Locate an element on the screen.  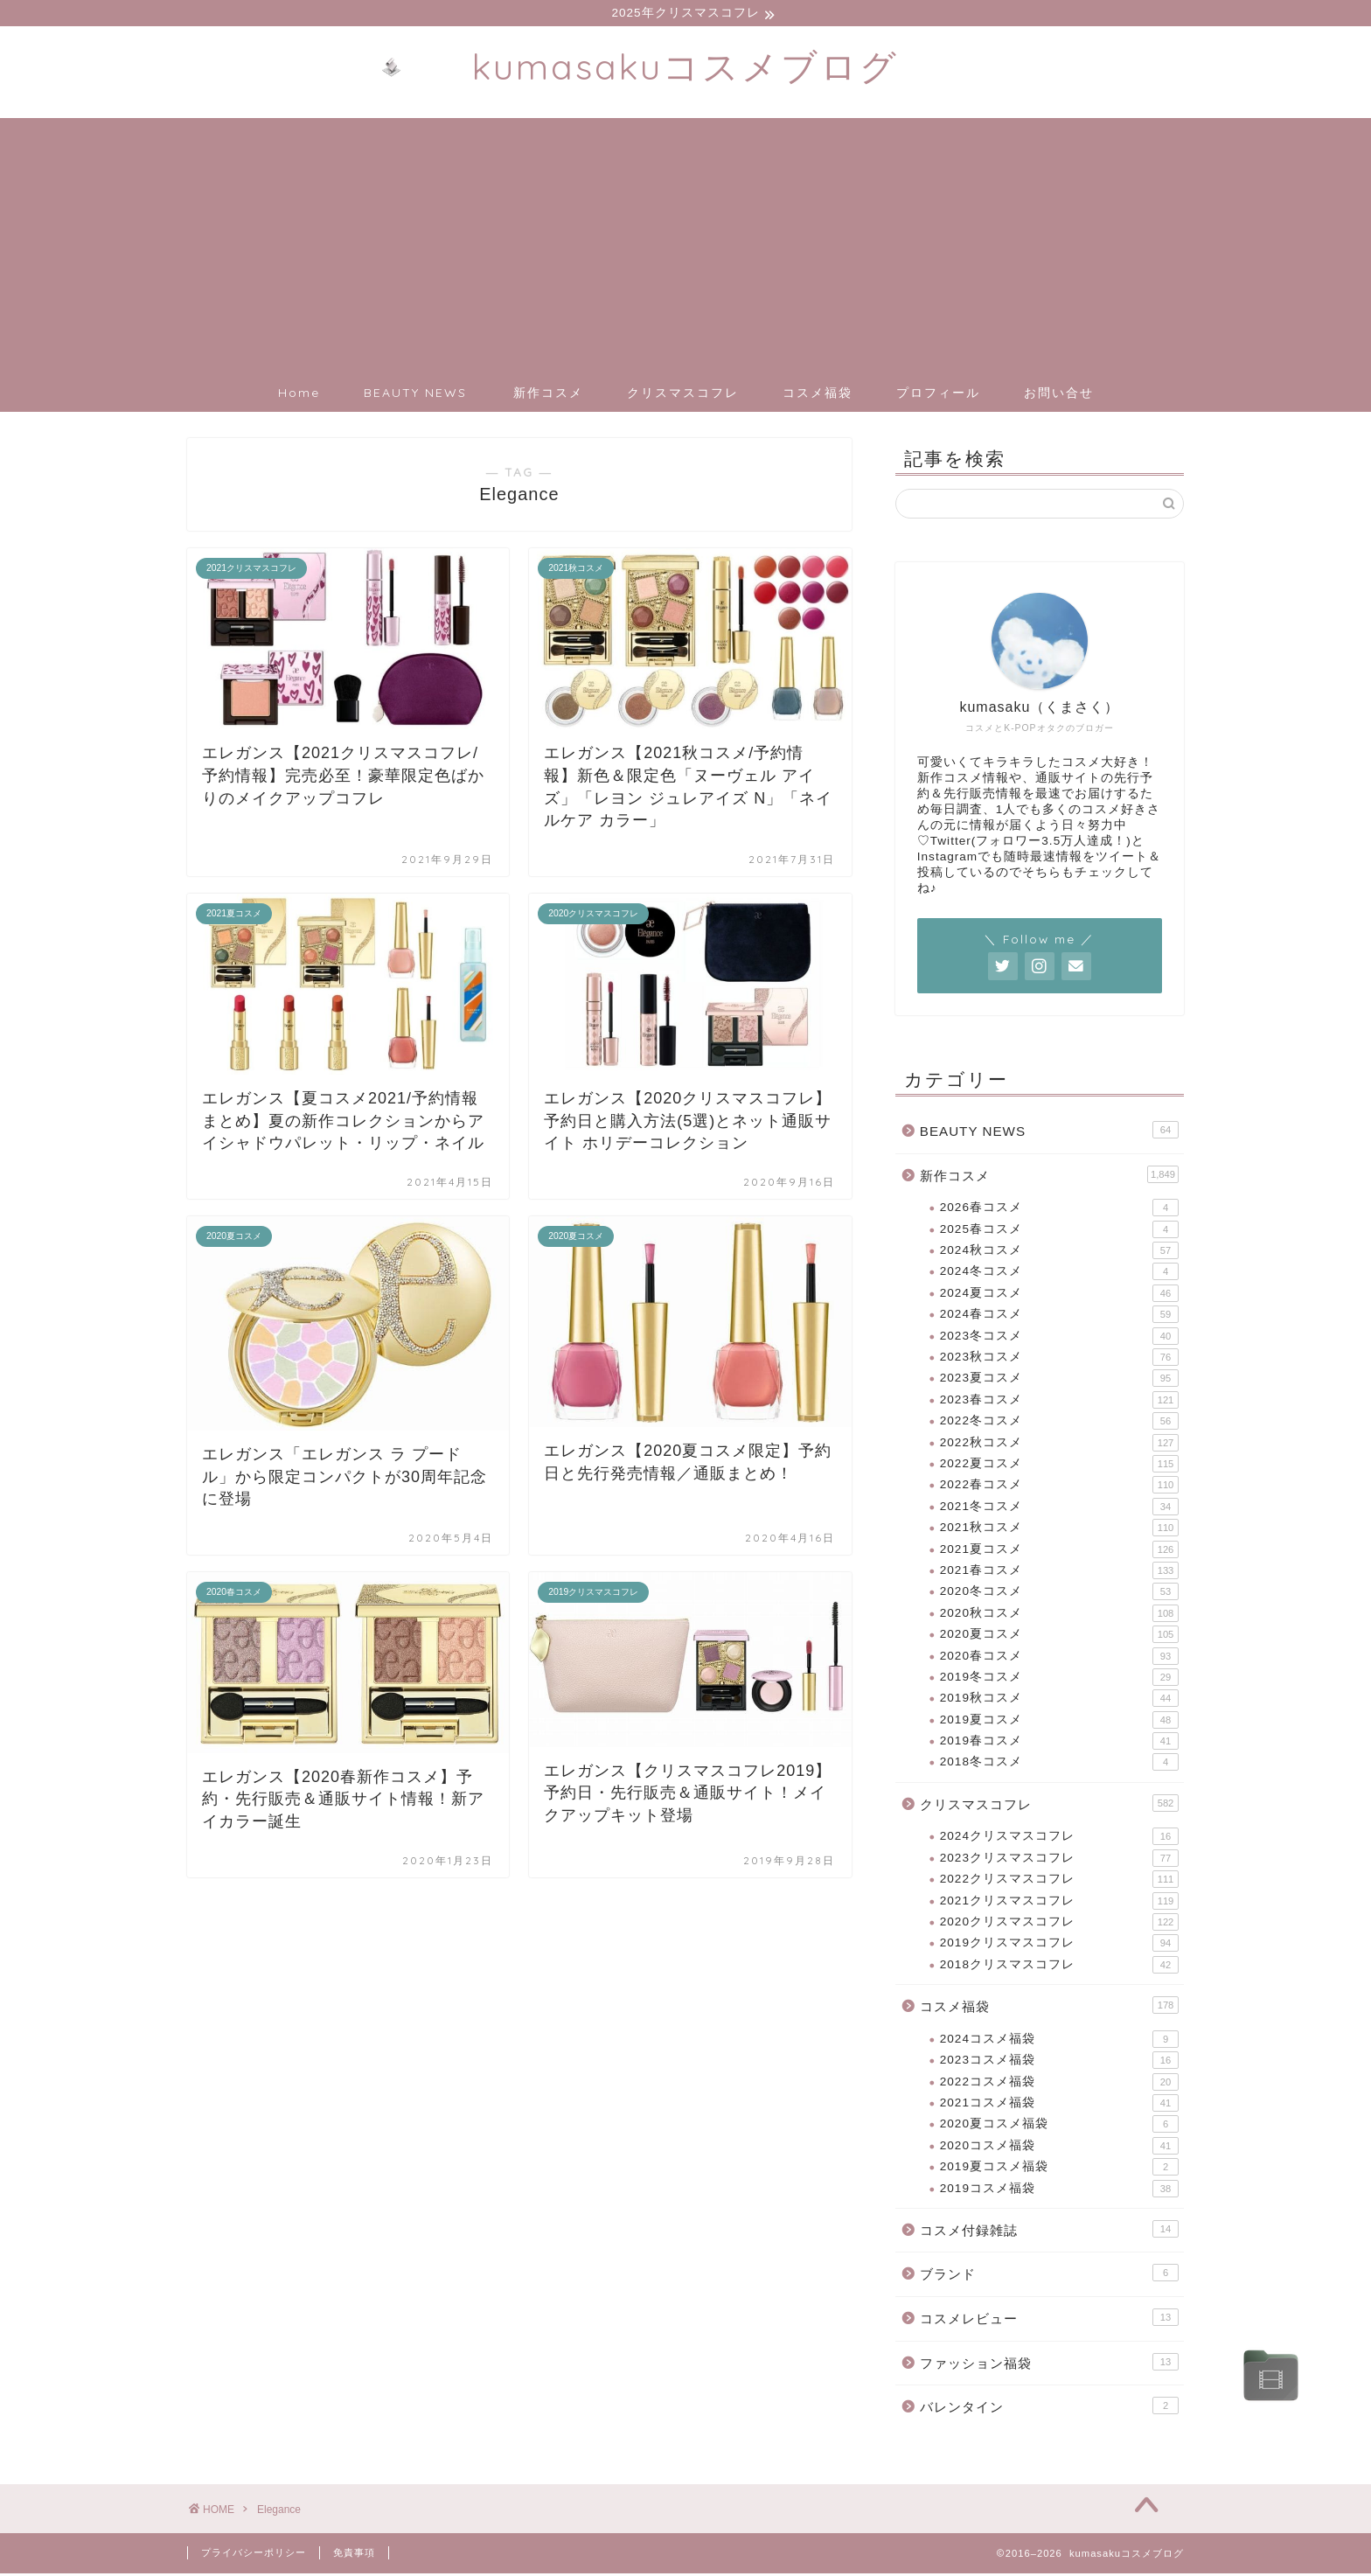
run an AppleScript applet is located at coordinates (391, 66).